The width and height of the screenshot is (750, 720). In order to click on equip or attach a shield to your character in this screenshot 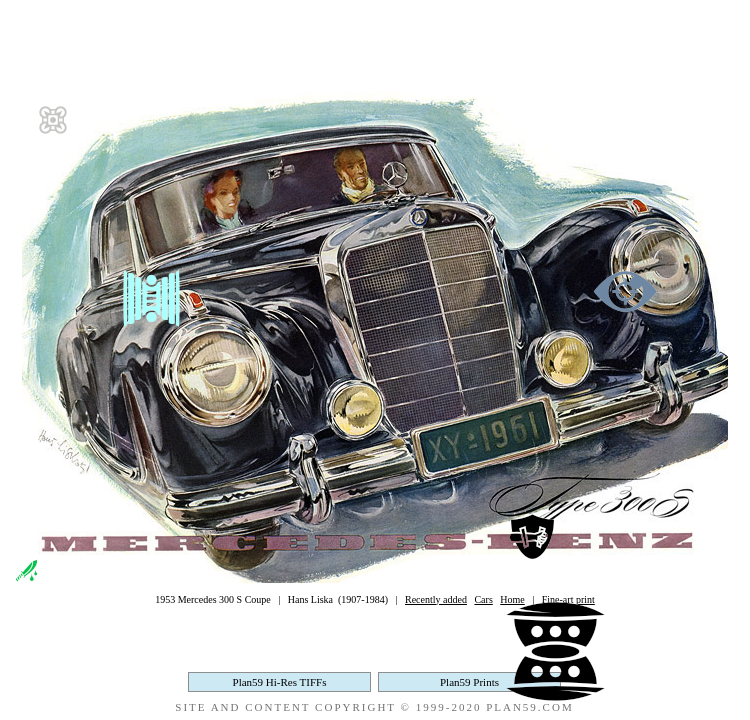, I will do `click(532, 536)`.